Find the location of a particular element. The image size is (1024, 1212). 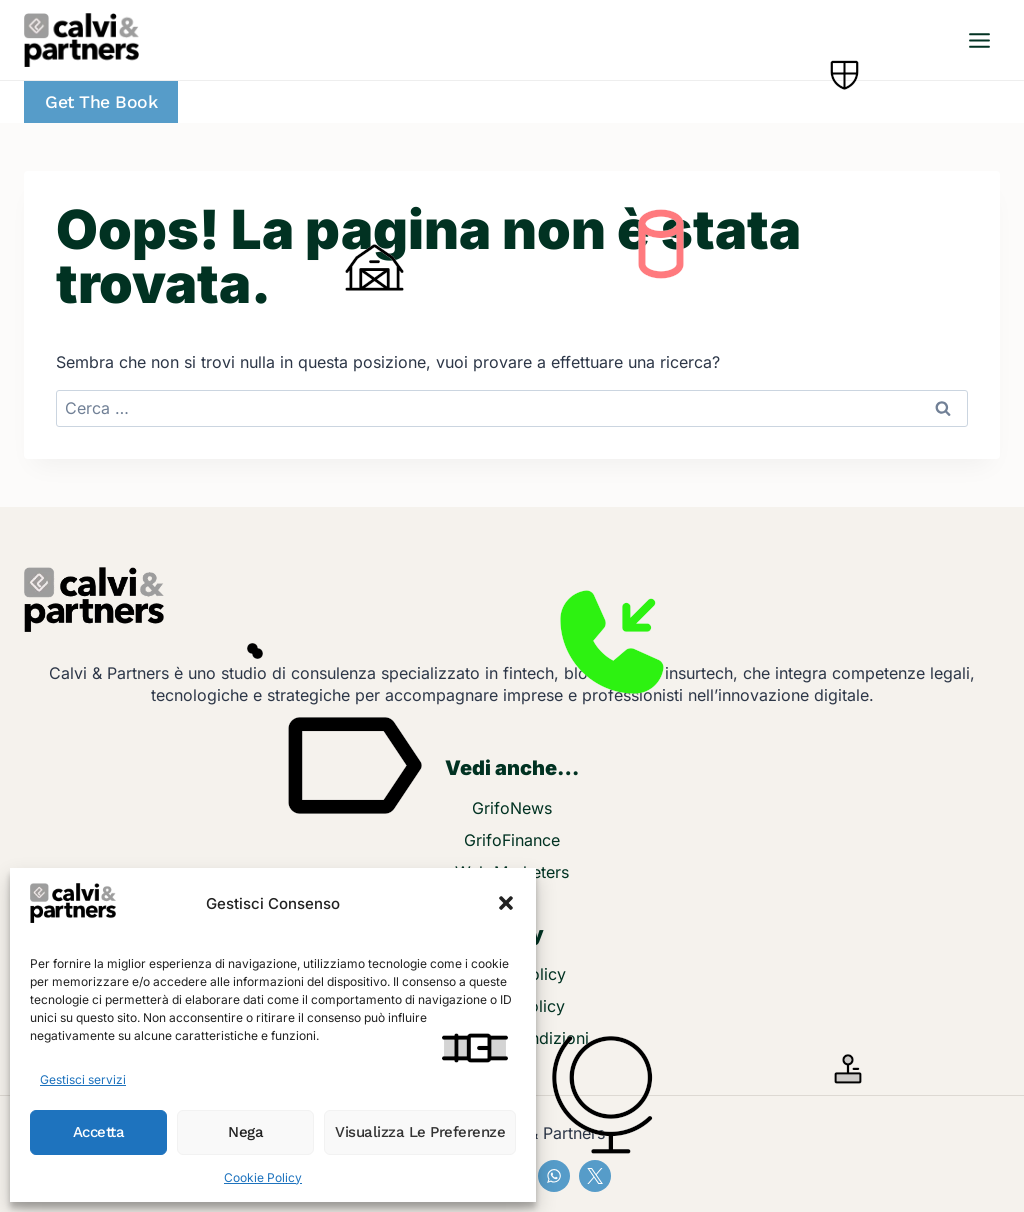

access farm or agricultural settings is located at coordinates (374, 271).